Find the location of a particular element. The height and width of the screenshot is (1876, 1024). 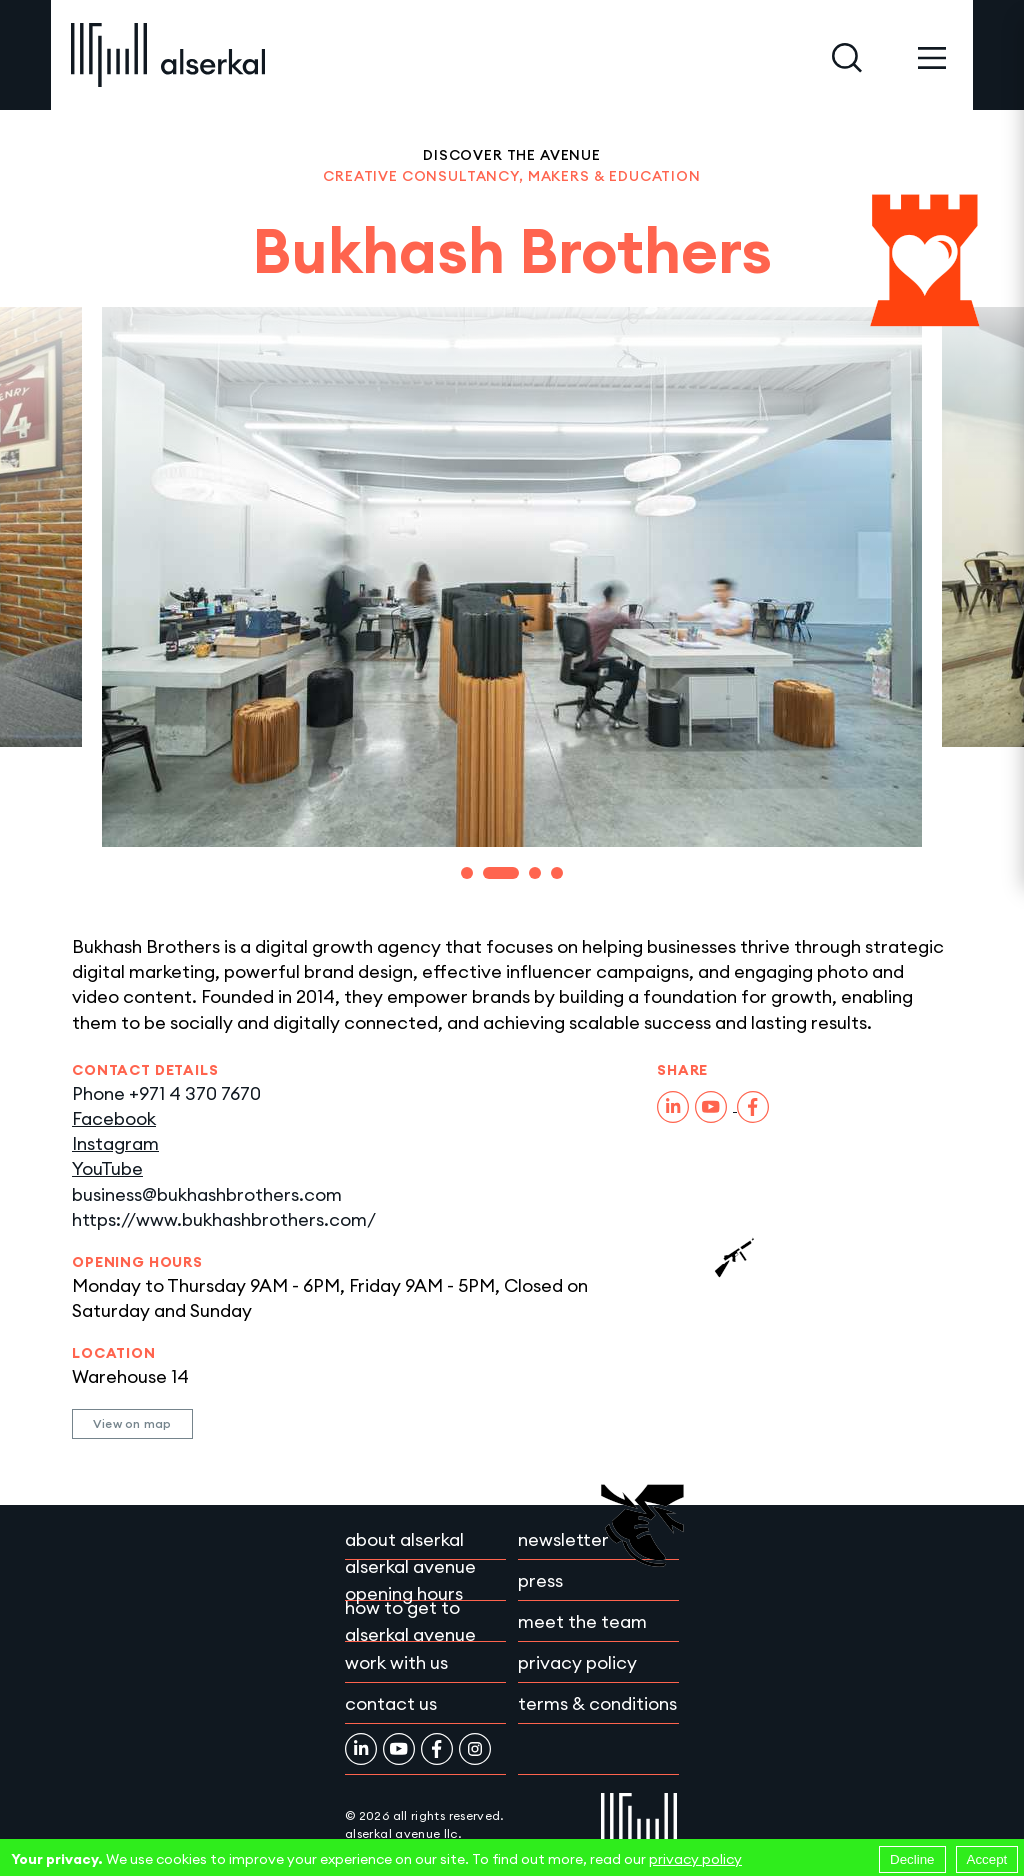

indicates a trip hazard or stumble is located at coordinates (642, 1525).